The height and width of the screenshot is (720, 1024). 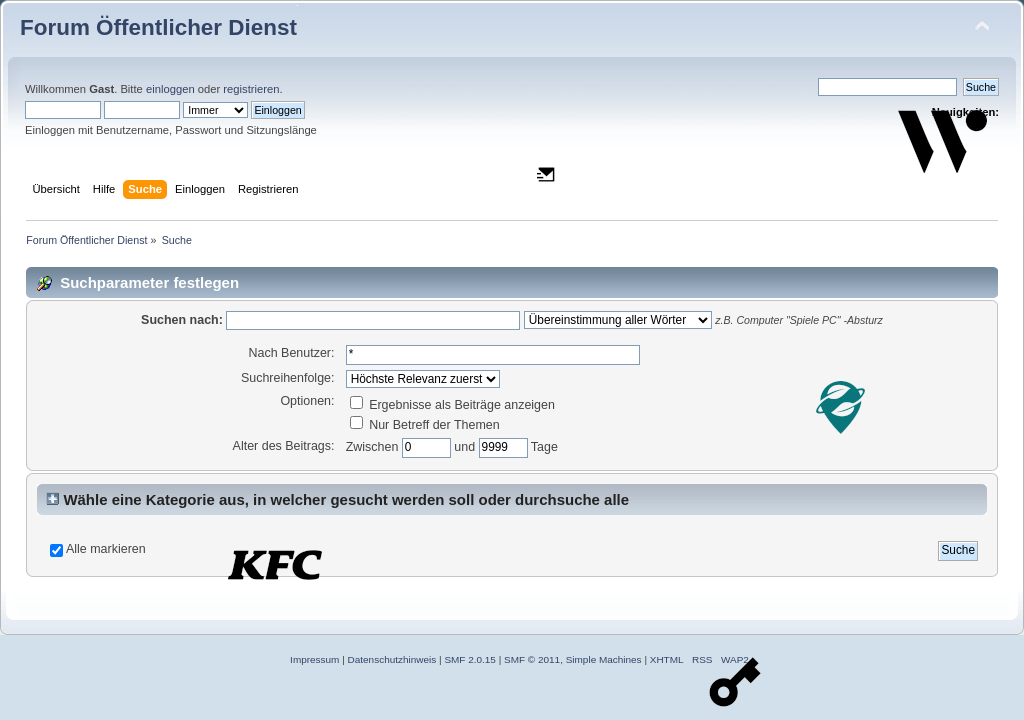 I want to click on KFC brand logo, so click(x=275, y=565).